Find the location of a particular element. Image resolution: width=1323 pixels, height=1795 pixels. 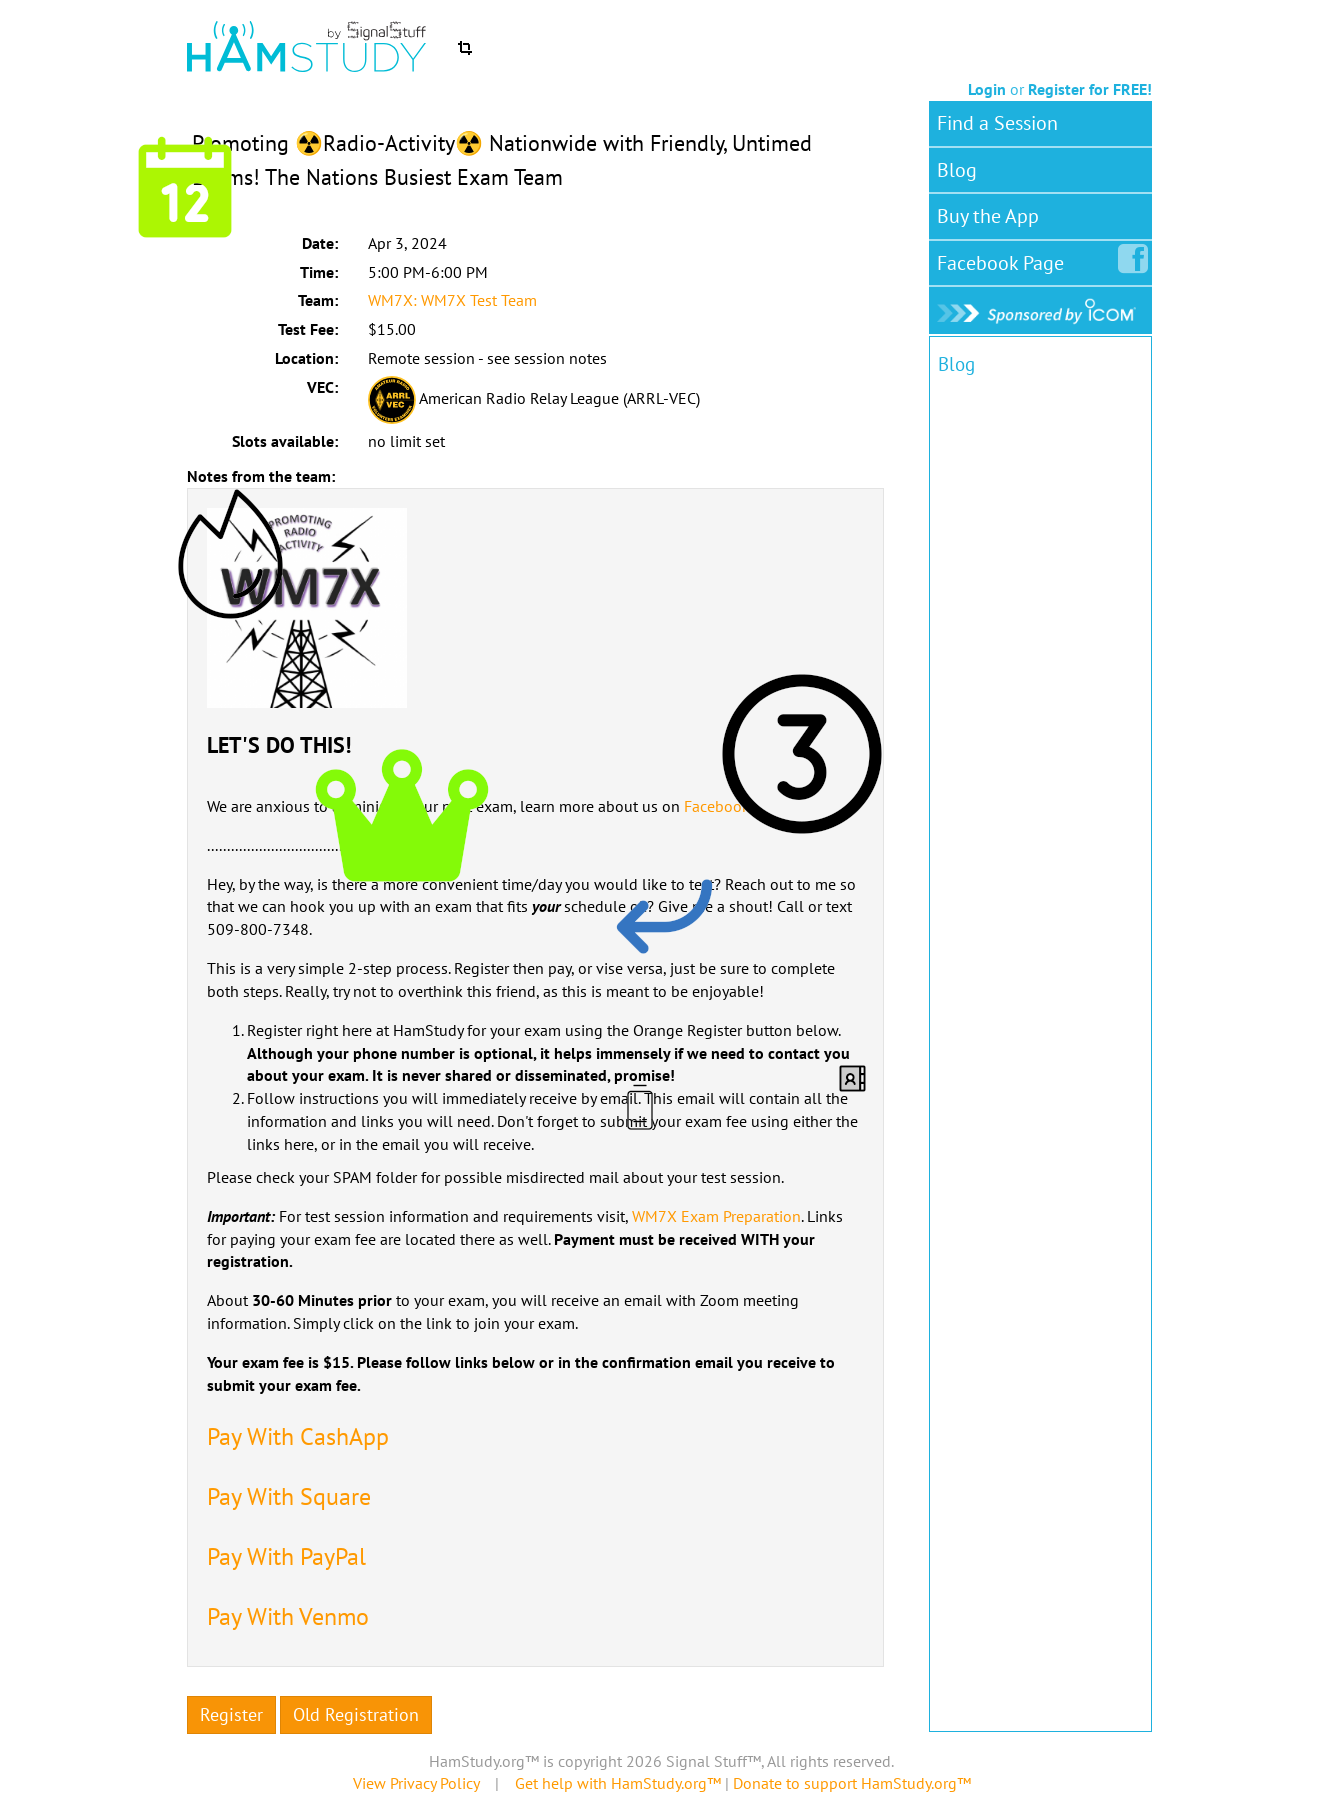

open your contacts or address book is located at coordinates (852, 1078).